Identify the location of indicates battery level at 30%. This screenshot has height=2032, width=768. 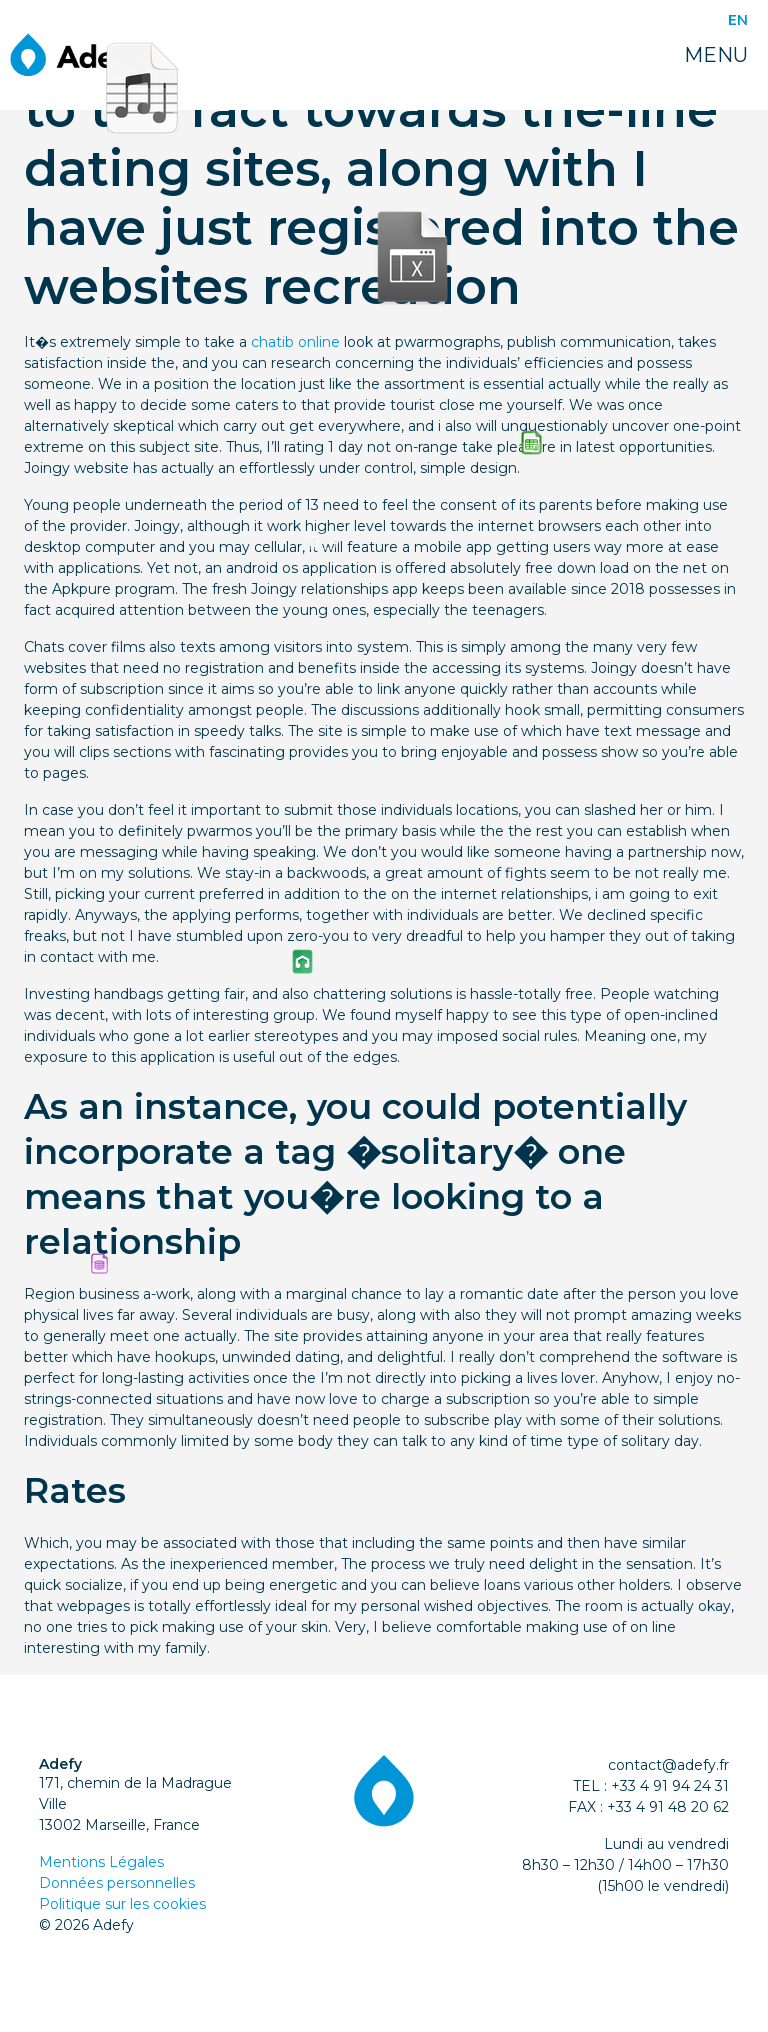
(323, 541).